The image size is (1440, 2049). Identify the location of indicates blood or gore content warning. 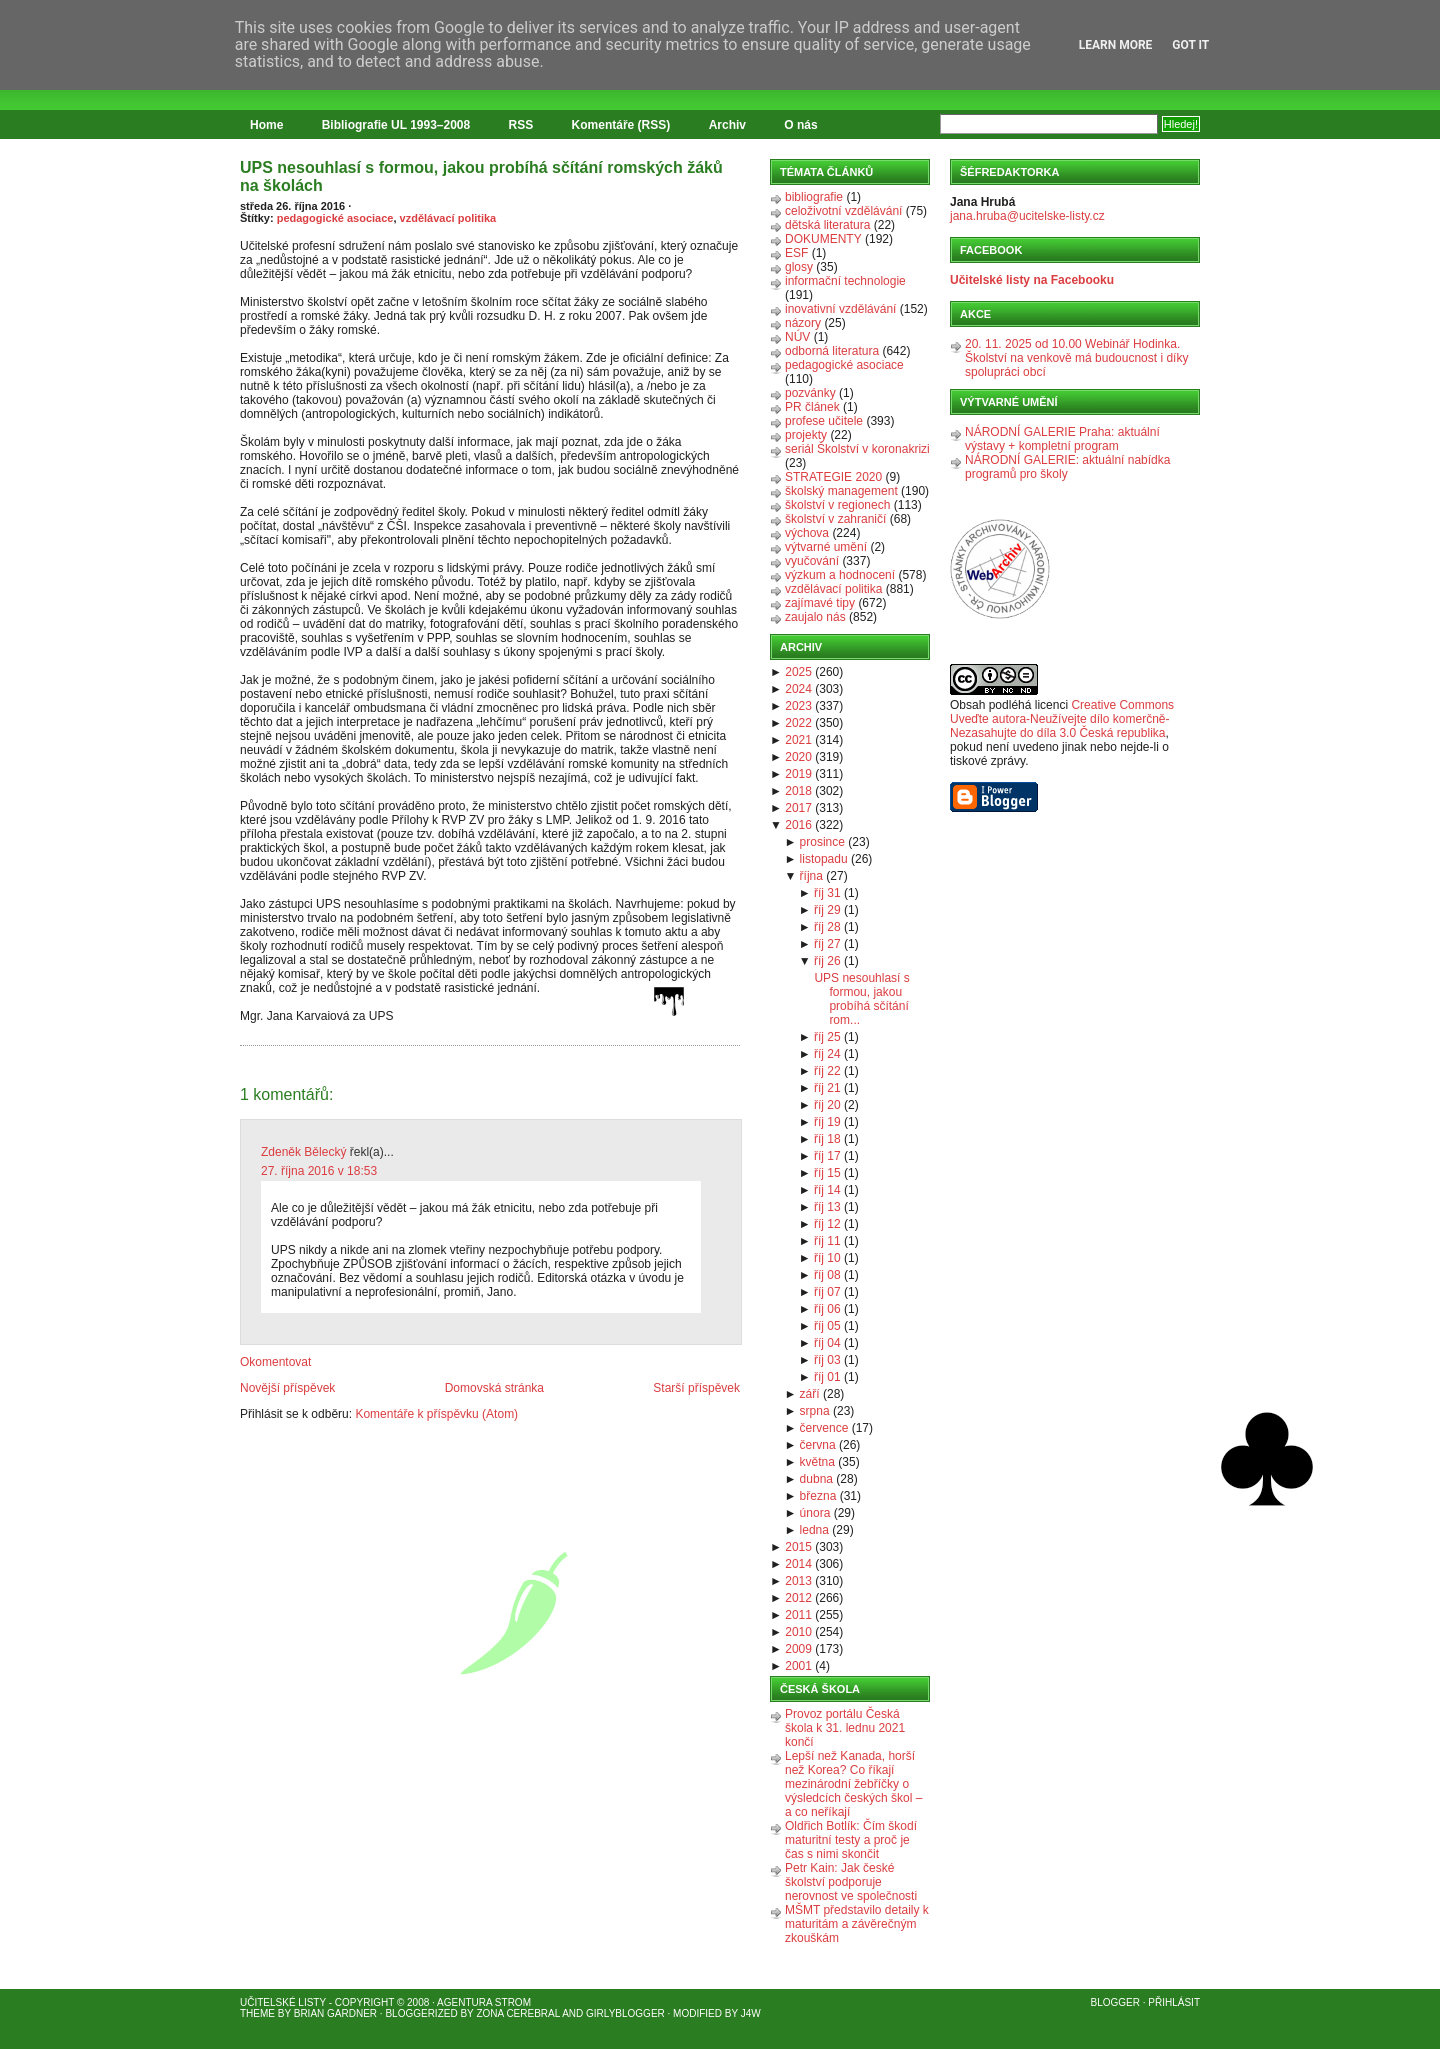
(669, 1002).